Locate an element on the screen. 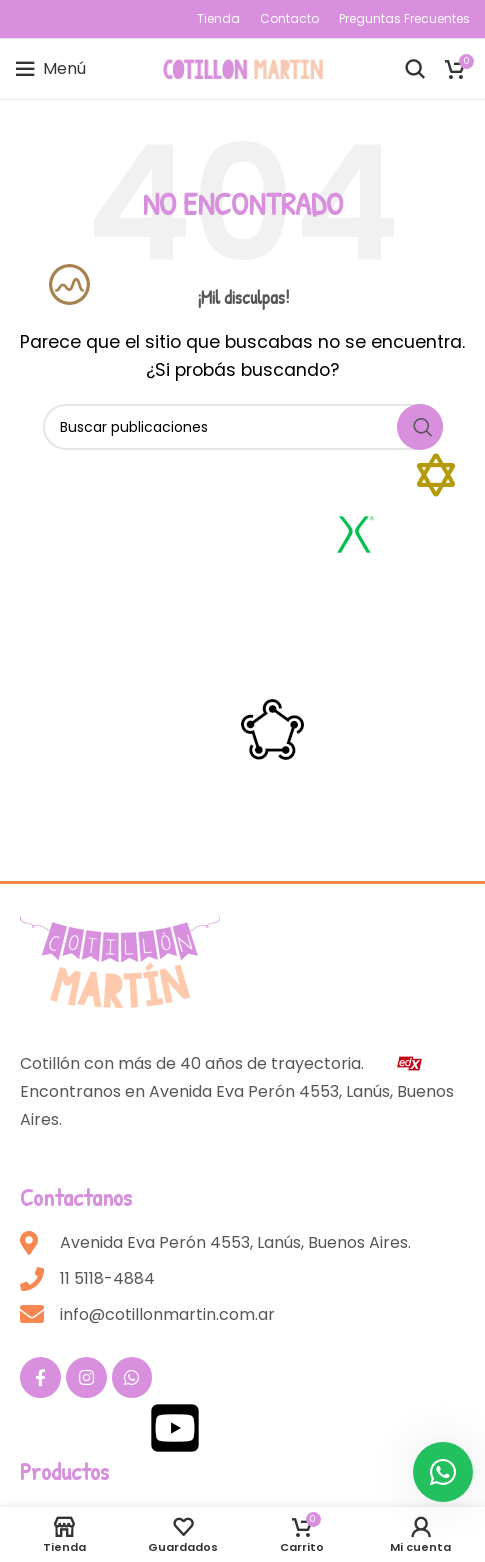 Image resolution: width=485 pixels, height=1562 pixels. open the Flood torrent client is located at coordinates (69, 284).